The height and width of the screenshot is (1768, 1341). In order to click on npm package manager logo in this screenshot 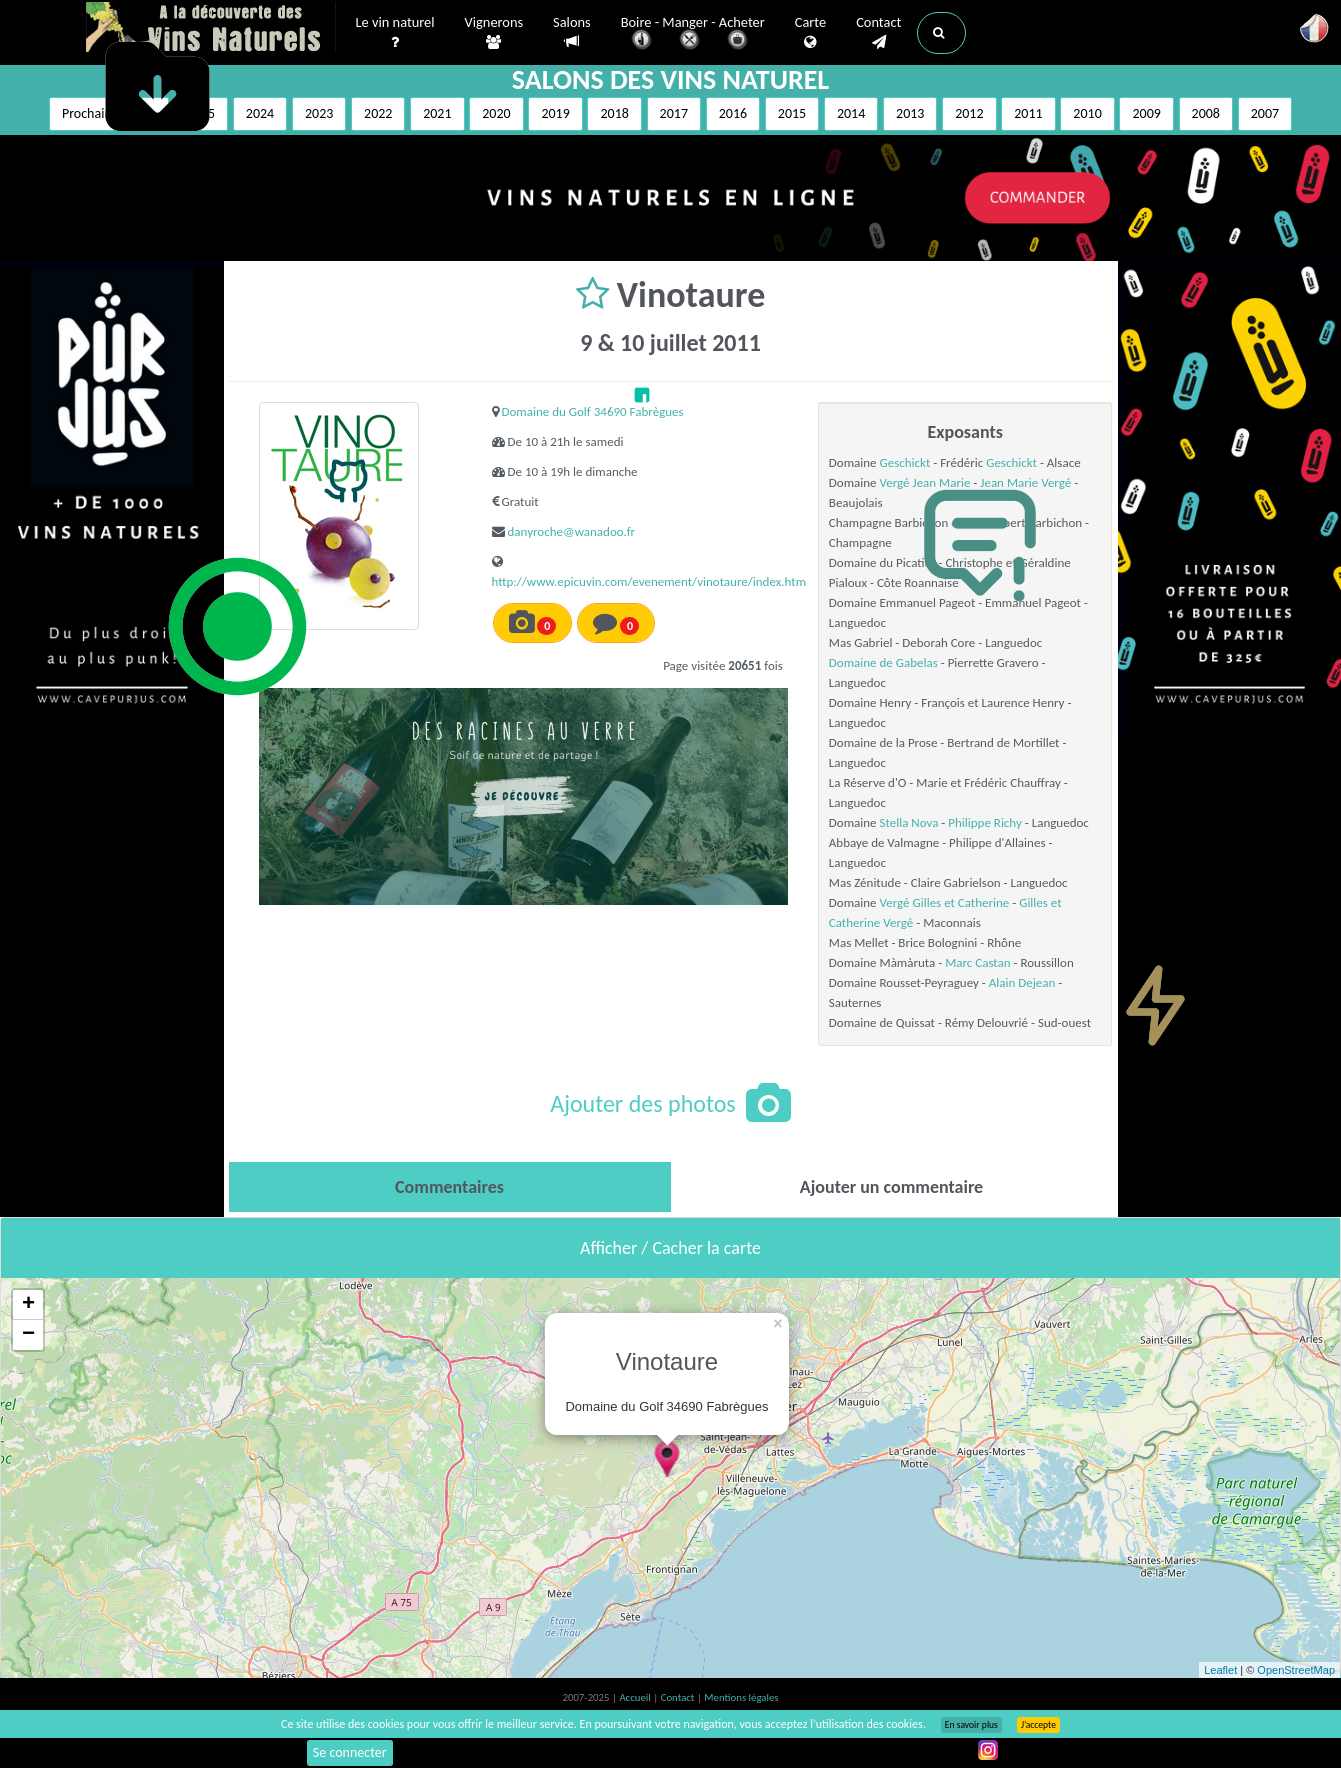, I will do `click(642, 395)`.